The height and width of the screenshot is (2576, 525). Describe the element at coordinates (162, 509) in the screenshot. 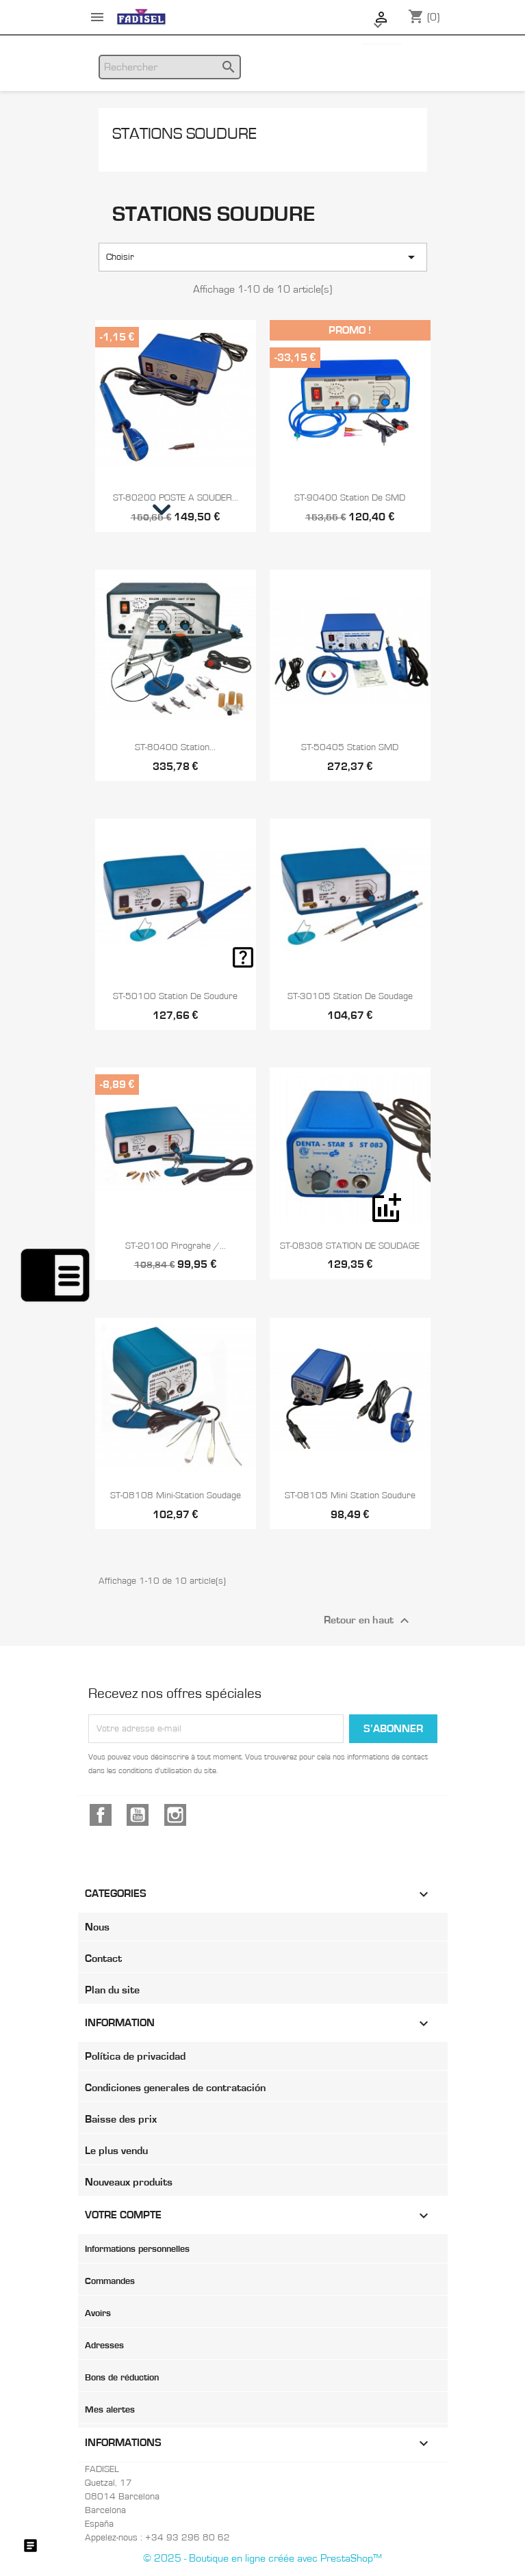

I see `expand a dropdown menu or section` at that location.